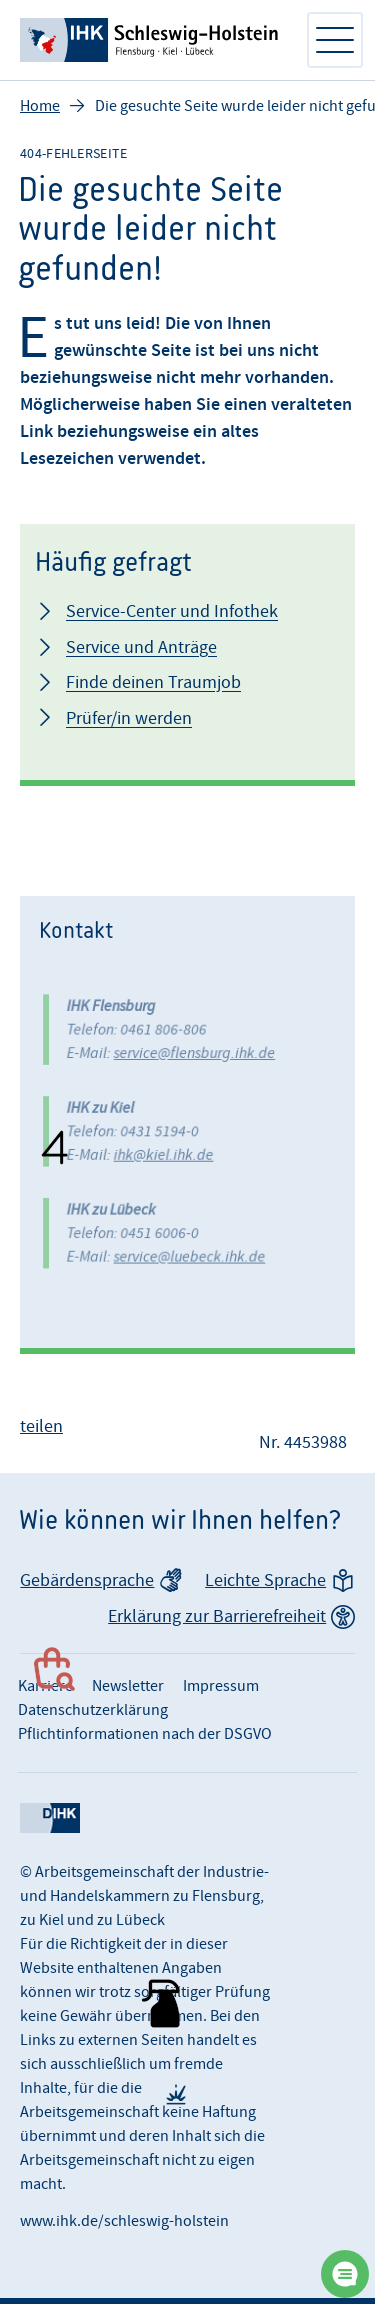 This screenshot has height=2304, width=375. I want to click on search your shopping bag or cart, so click(52, 1668).